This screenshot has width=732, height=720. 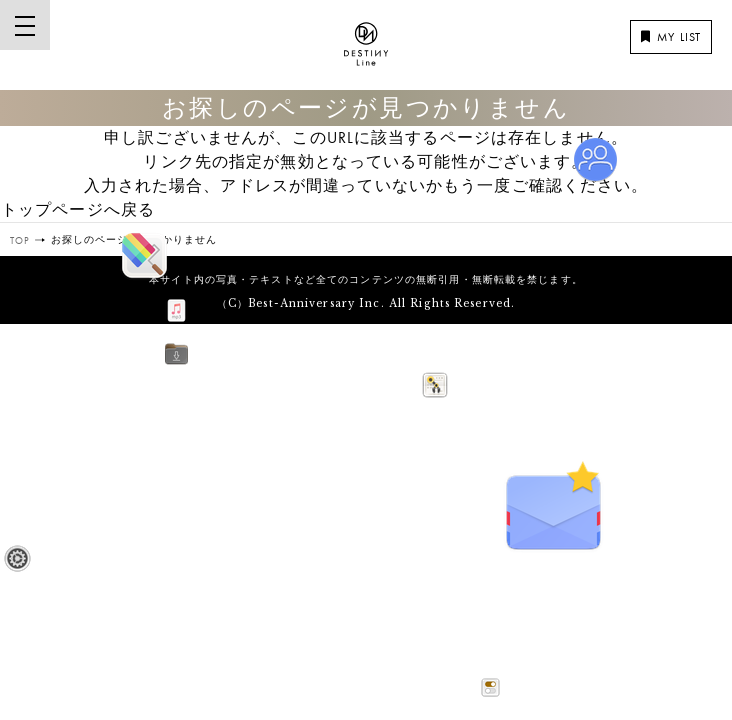 I want to click on an mp3 audio file, so click(x=176, y=310).